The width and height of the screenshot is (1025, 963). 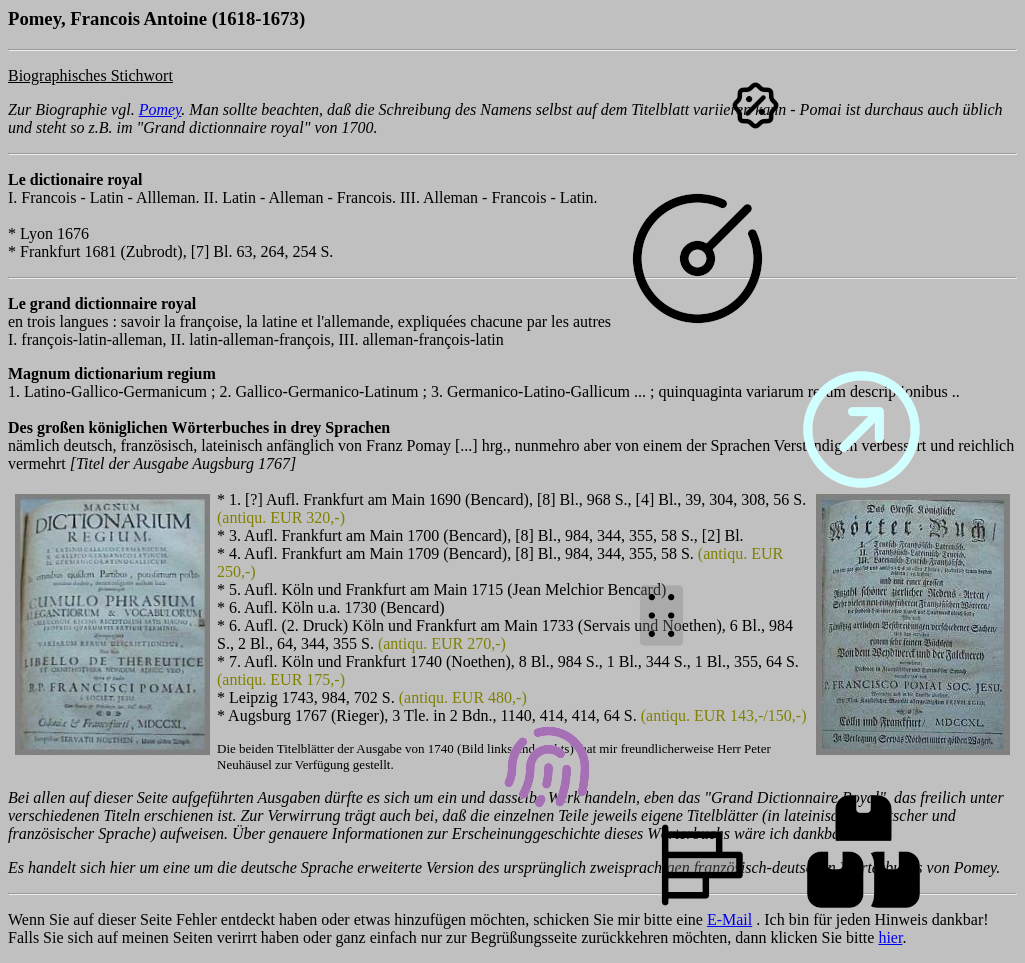 What do you see at coordinates (699, 865) in the screenshot?
I see `view horizontal bar chart data` at bounding box center [699, 865].